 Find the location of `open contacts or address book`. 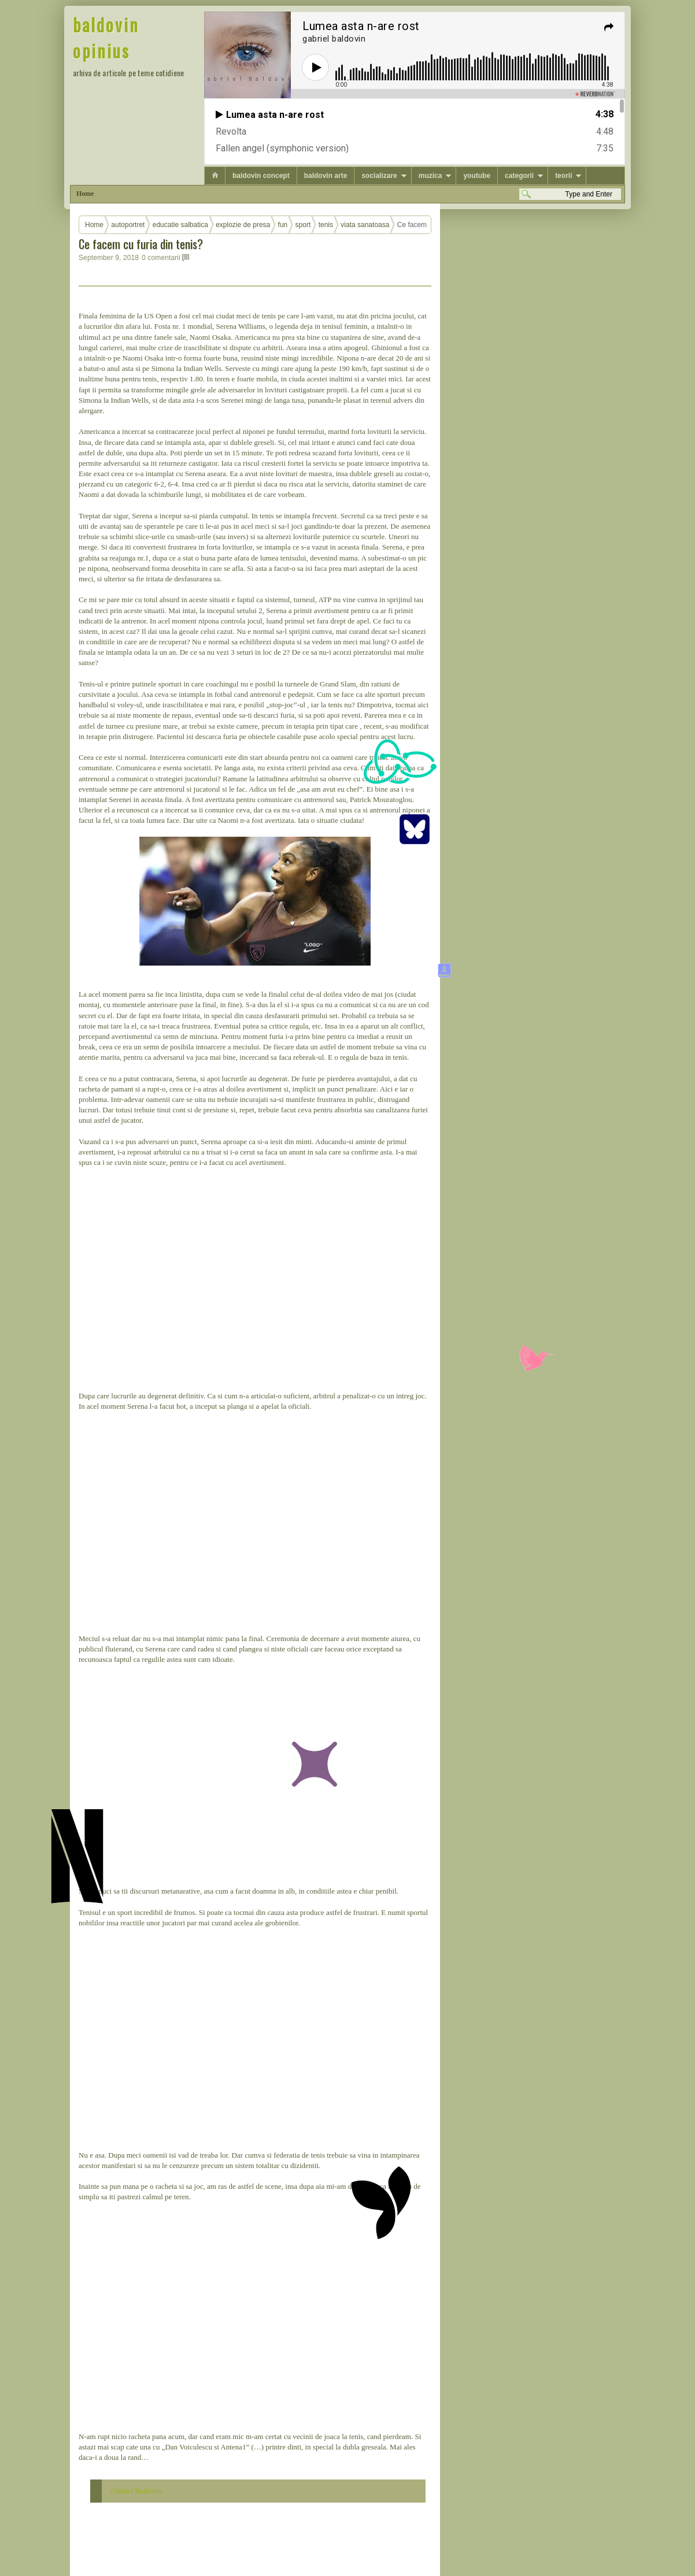

open contacts or address book is located at coordinates (444, 970).